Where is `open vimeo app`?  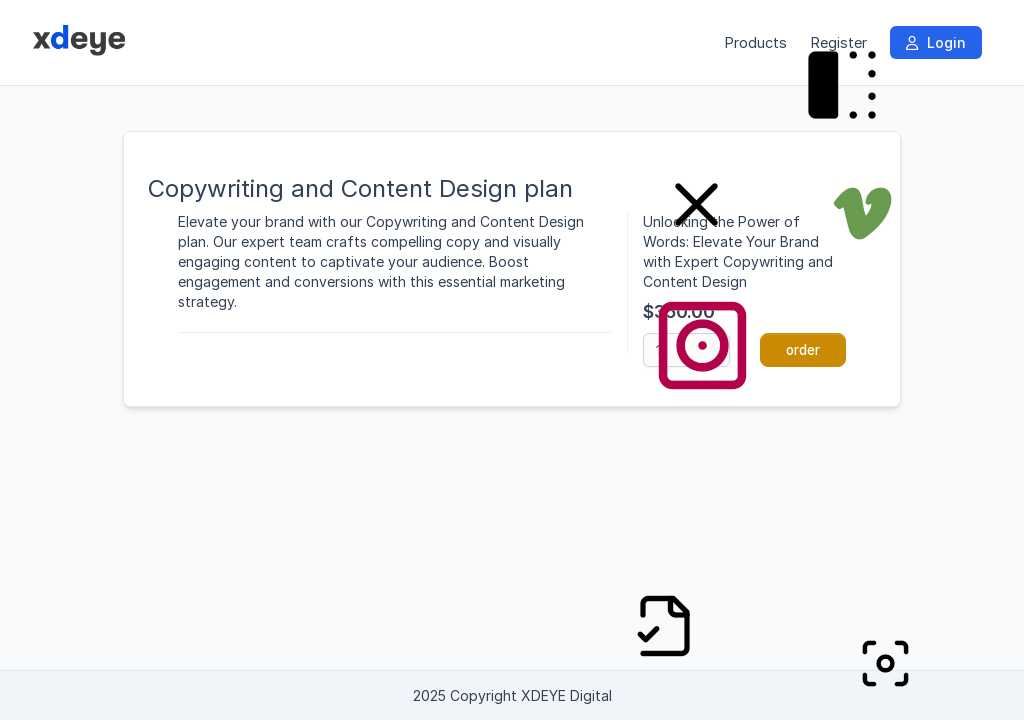
open vimeo app is located at coordinates (862, 213).